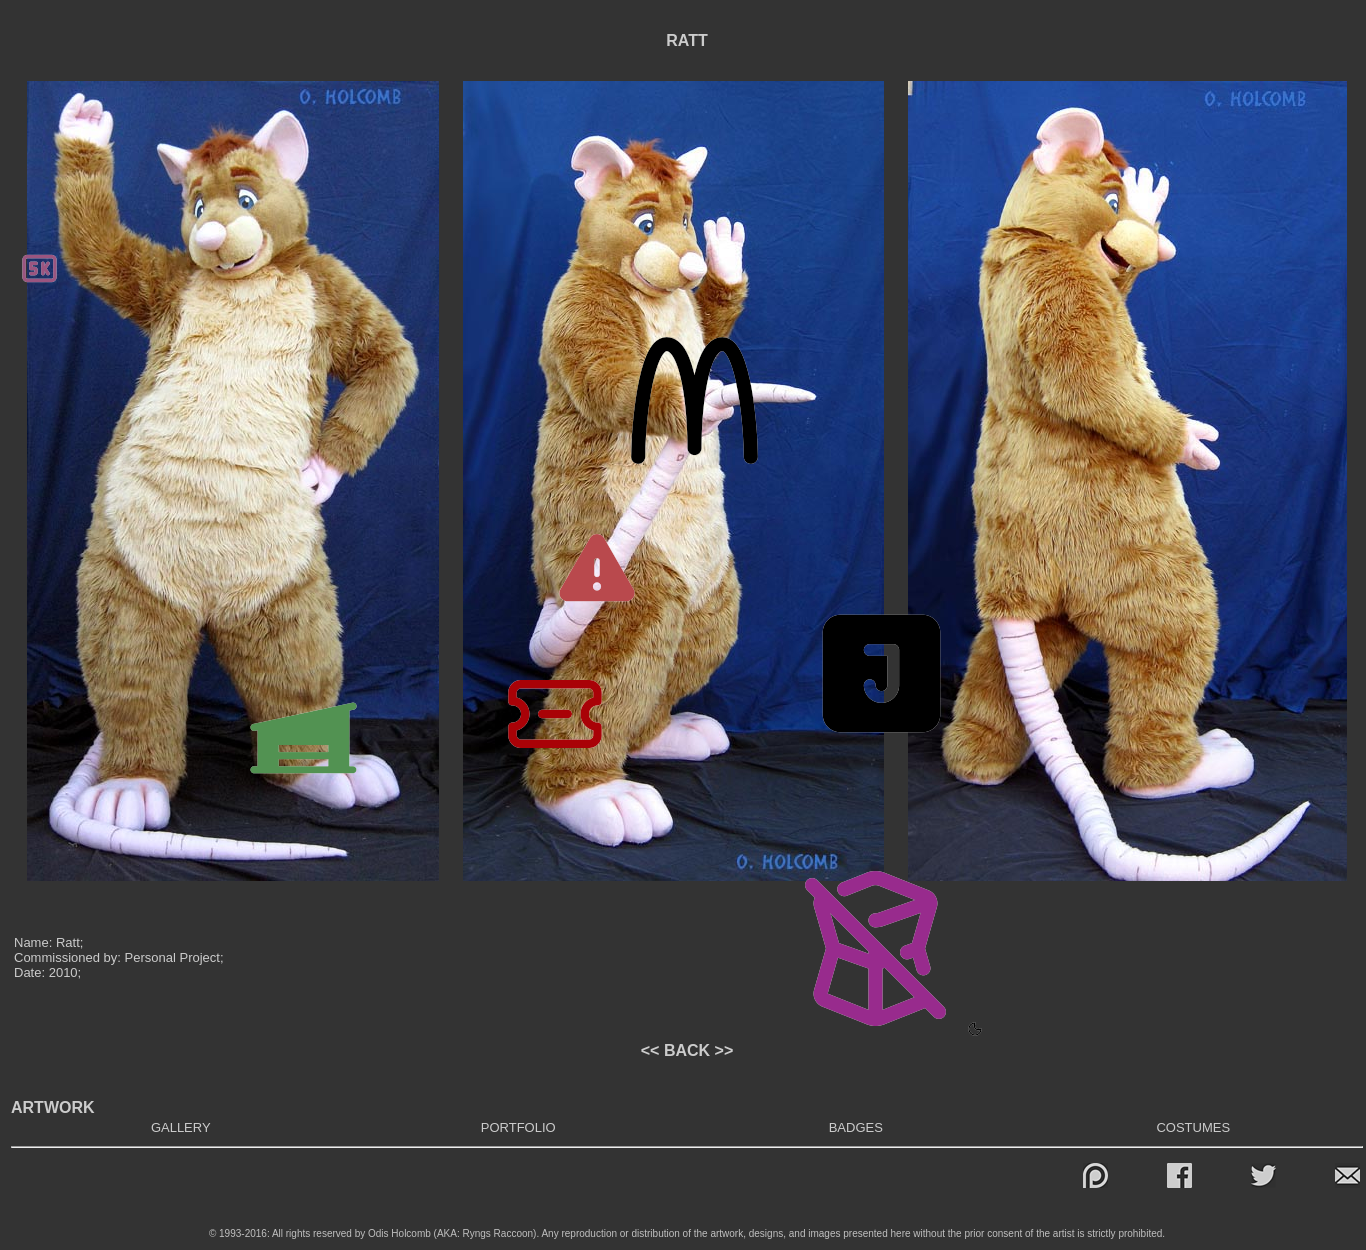 This screenshot has width=1366, height=1250. Describe the element at coordinates (555, 714) in the screenshot. I see `remove a ticket from your collection` at that location.